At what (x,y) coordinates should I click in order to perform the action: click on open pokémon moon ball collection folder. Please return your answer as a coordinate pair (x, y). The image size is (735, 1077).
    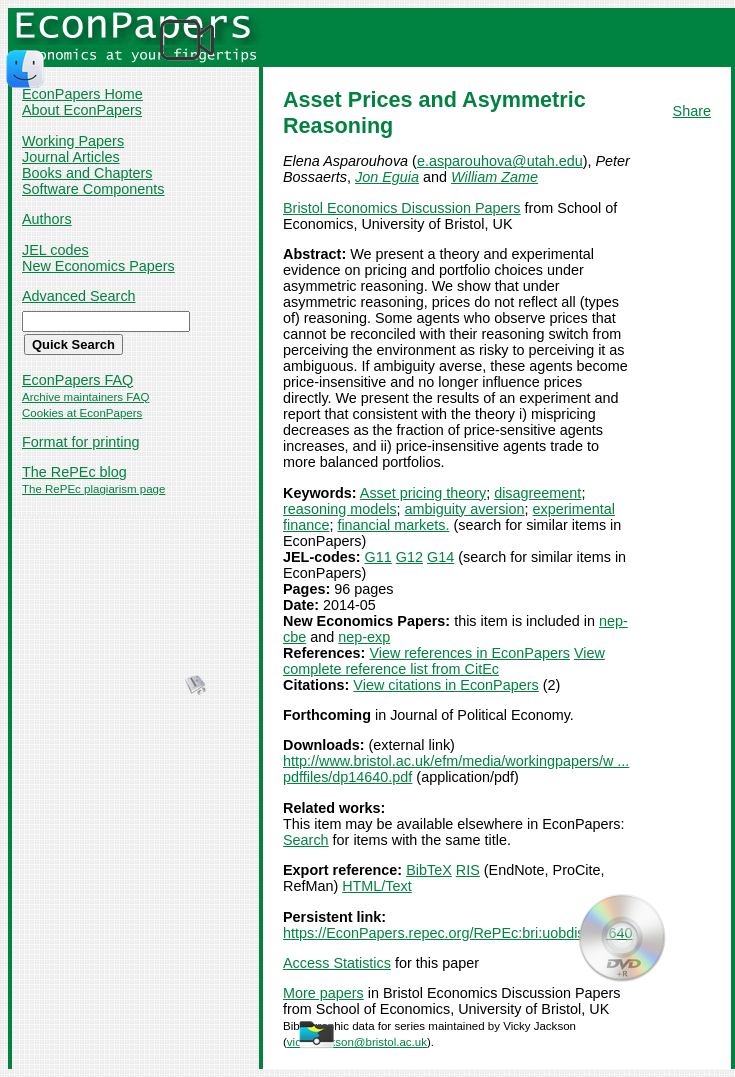
    Looking at the image, I should click on (316, 1035).